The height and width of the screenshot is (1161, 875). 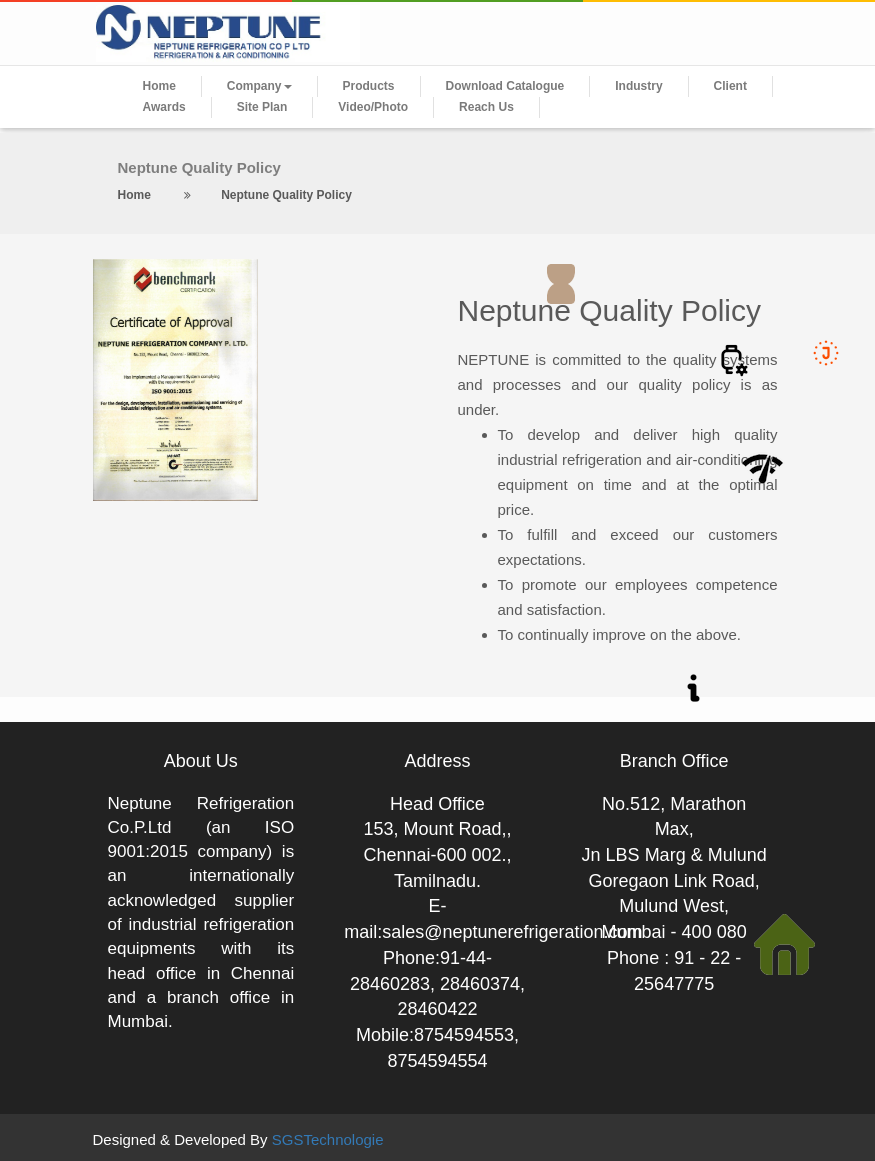 I want to click on view more information about this item, so click(x=693, y=686).